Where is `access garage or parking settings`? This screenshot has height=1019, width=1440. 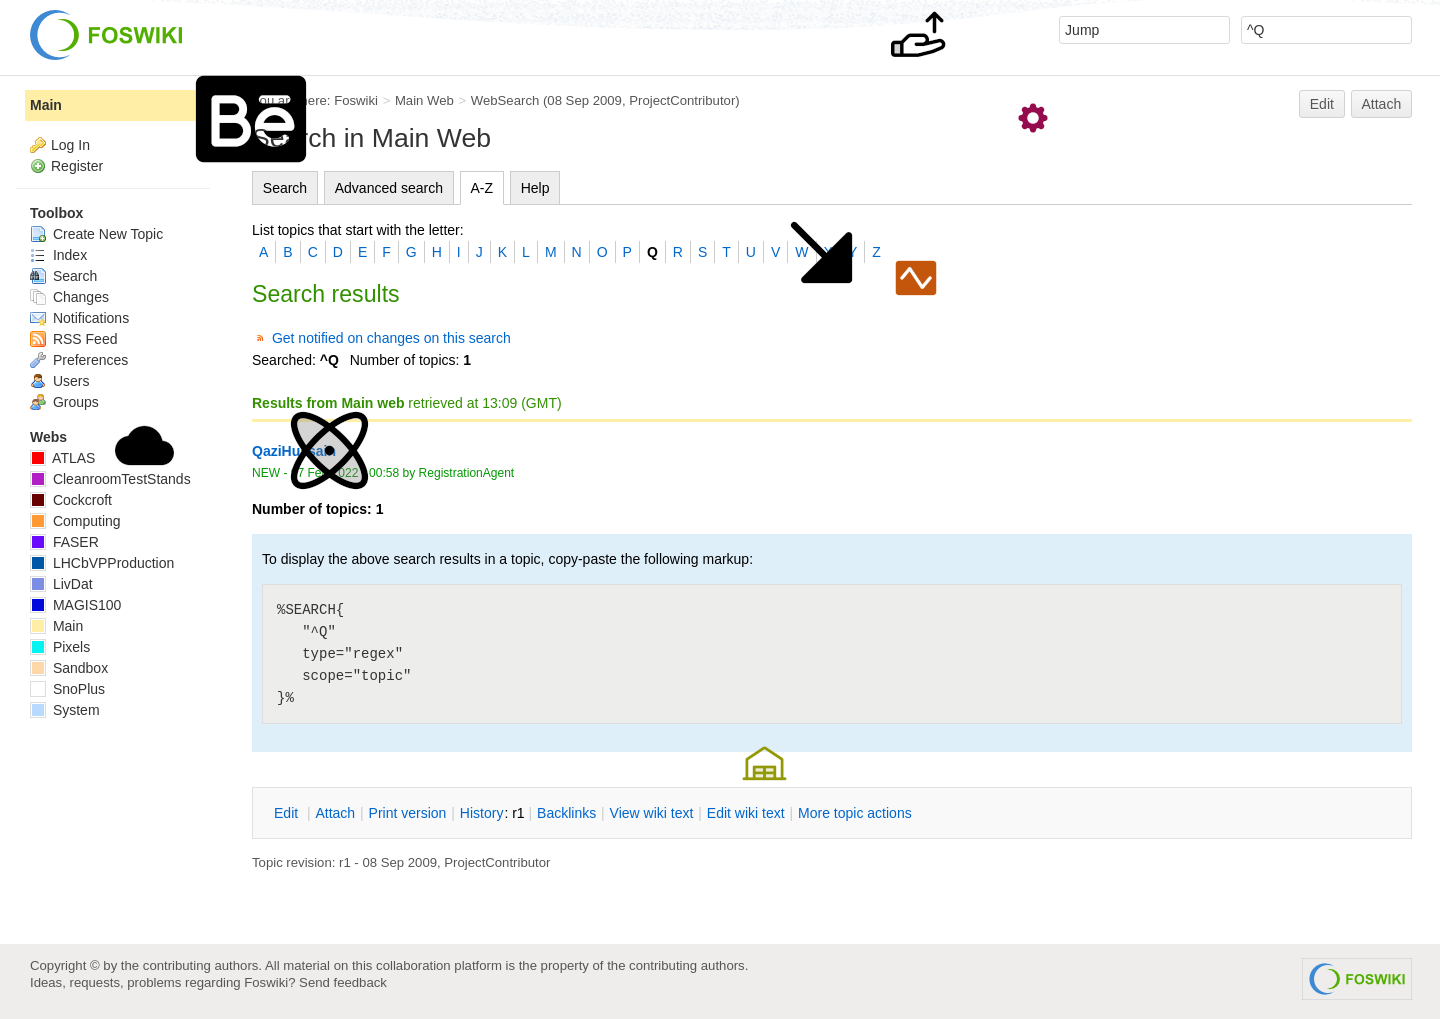 access garage or parking settings is located at coordinates (764, 765).